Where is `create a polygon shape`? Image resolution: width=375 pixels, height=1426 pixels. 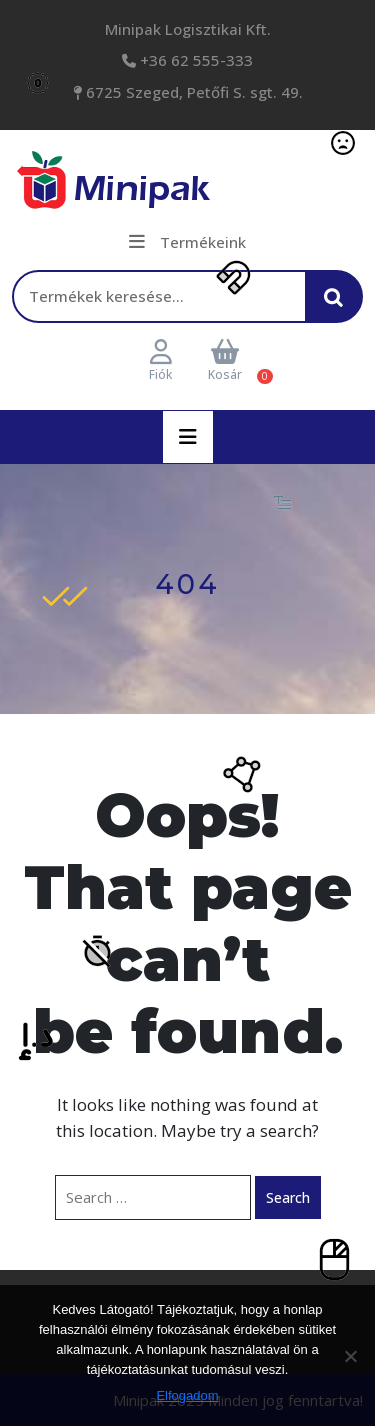 create a polygon shape is located at coordinates (242, 774).